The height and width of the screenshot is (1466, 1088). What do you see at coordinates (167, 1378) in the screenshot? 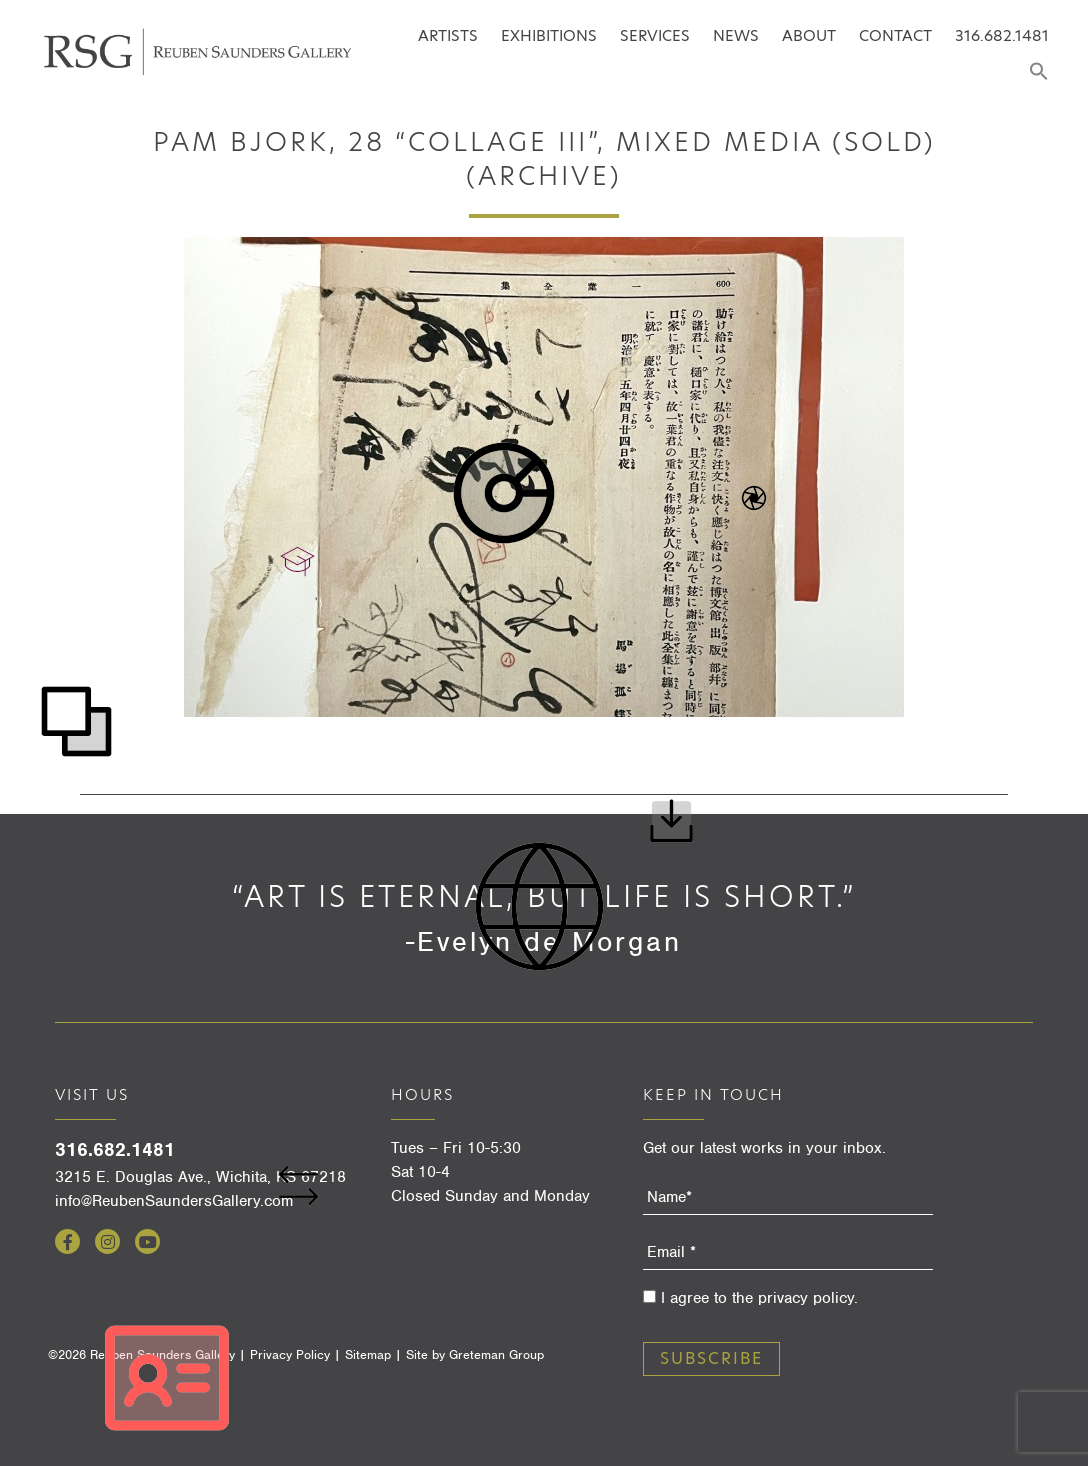
I see `view your profile or identification details` at bounding box center [167, 1378].